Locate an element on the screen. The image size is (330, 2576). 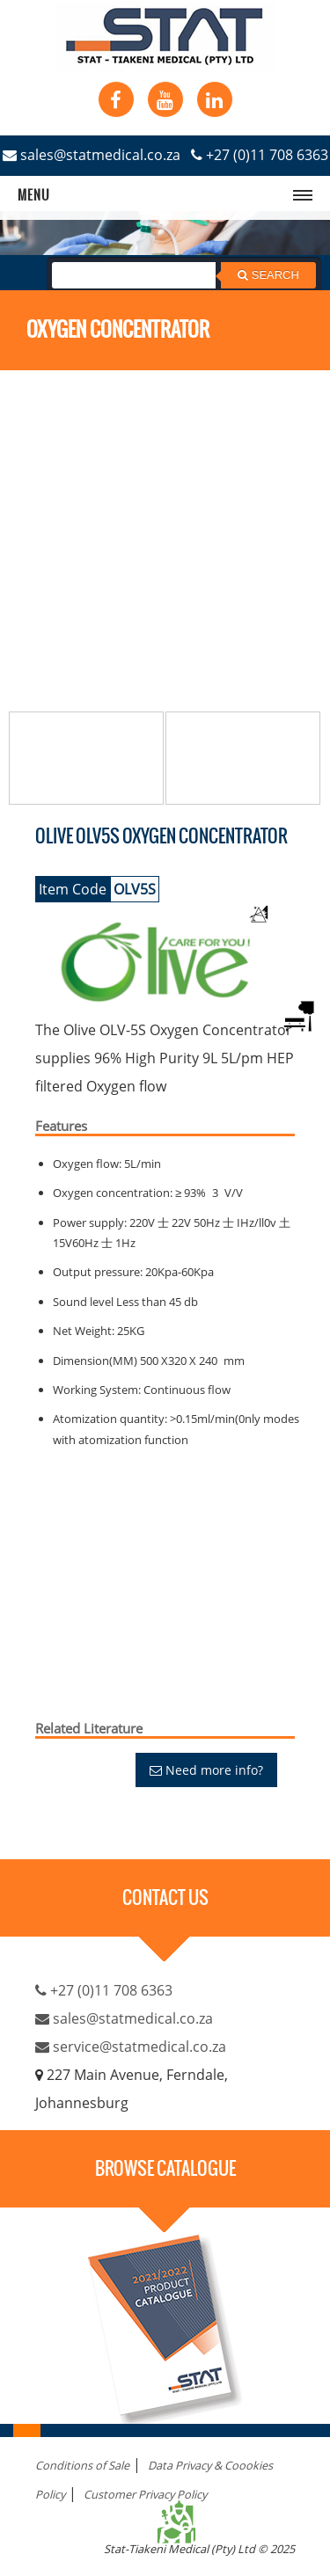
indicates light refraction or spectrum settings is located at coordinates (259, 915).